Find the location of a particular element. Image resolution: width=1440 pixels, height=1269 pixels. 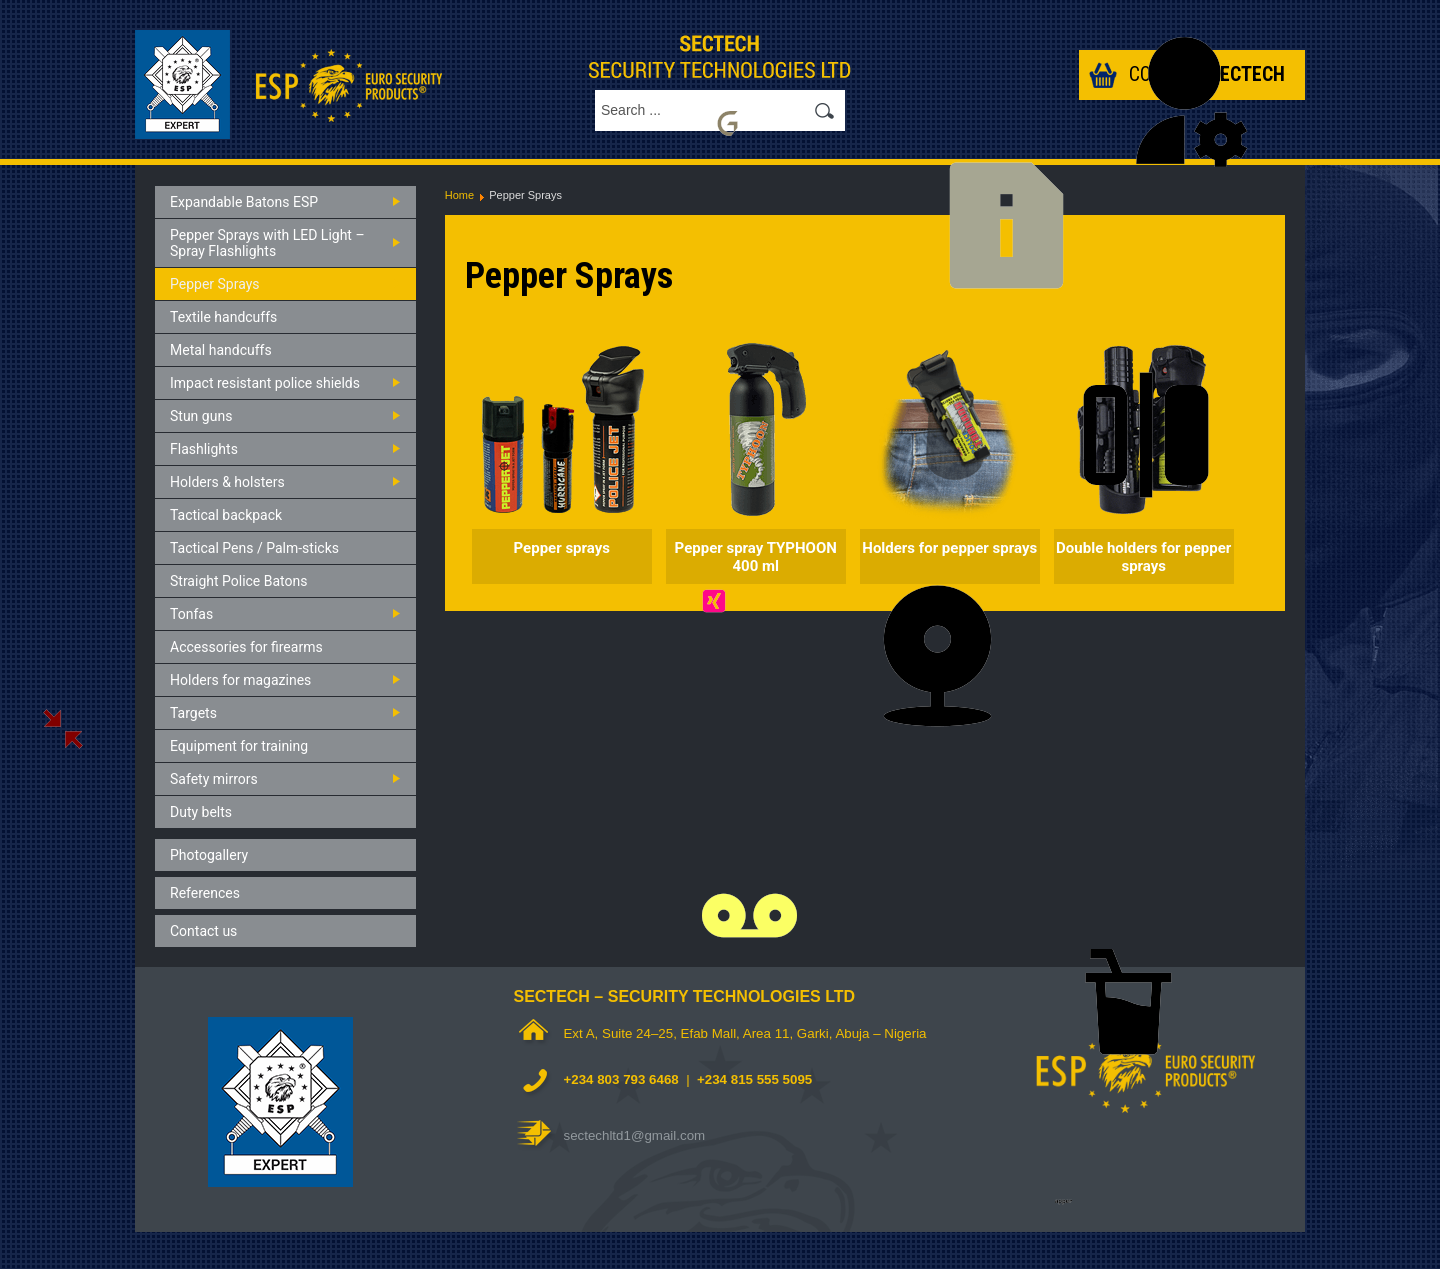

collapse or minimize an expanded view is located at coordinates (63, 729).